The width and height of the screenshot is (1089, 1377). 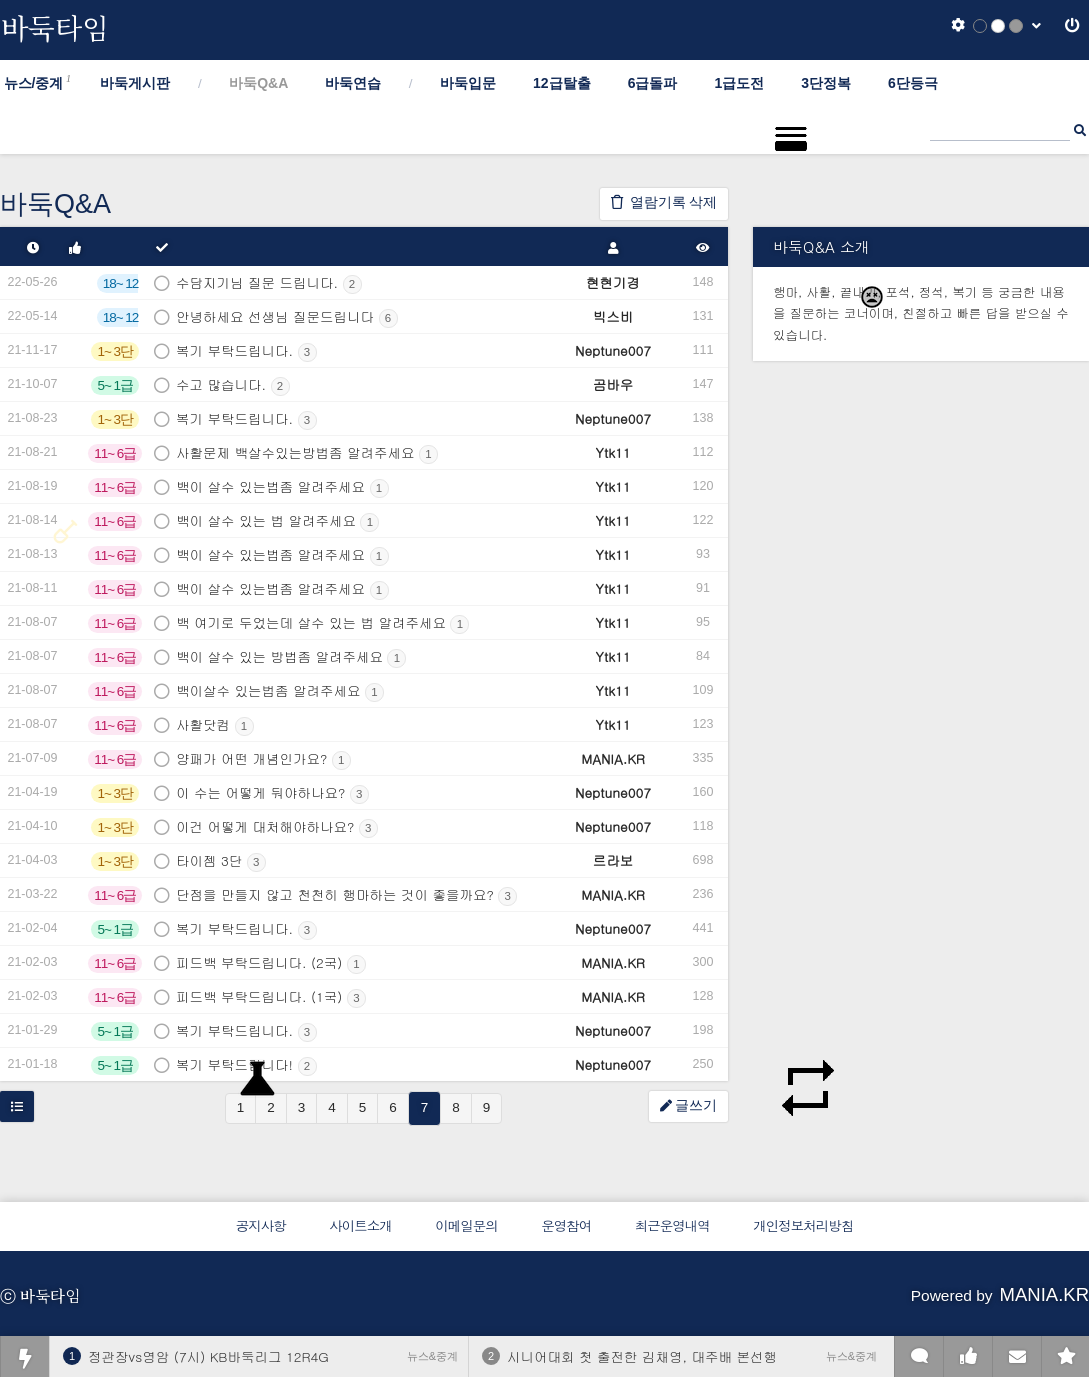 I want to click on enable repeat mode for media playback, so click(x=808, y=1088).